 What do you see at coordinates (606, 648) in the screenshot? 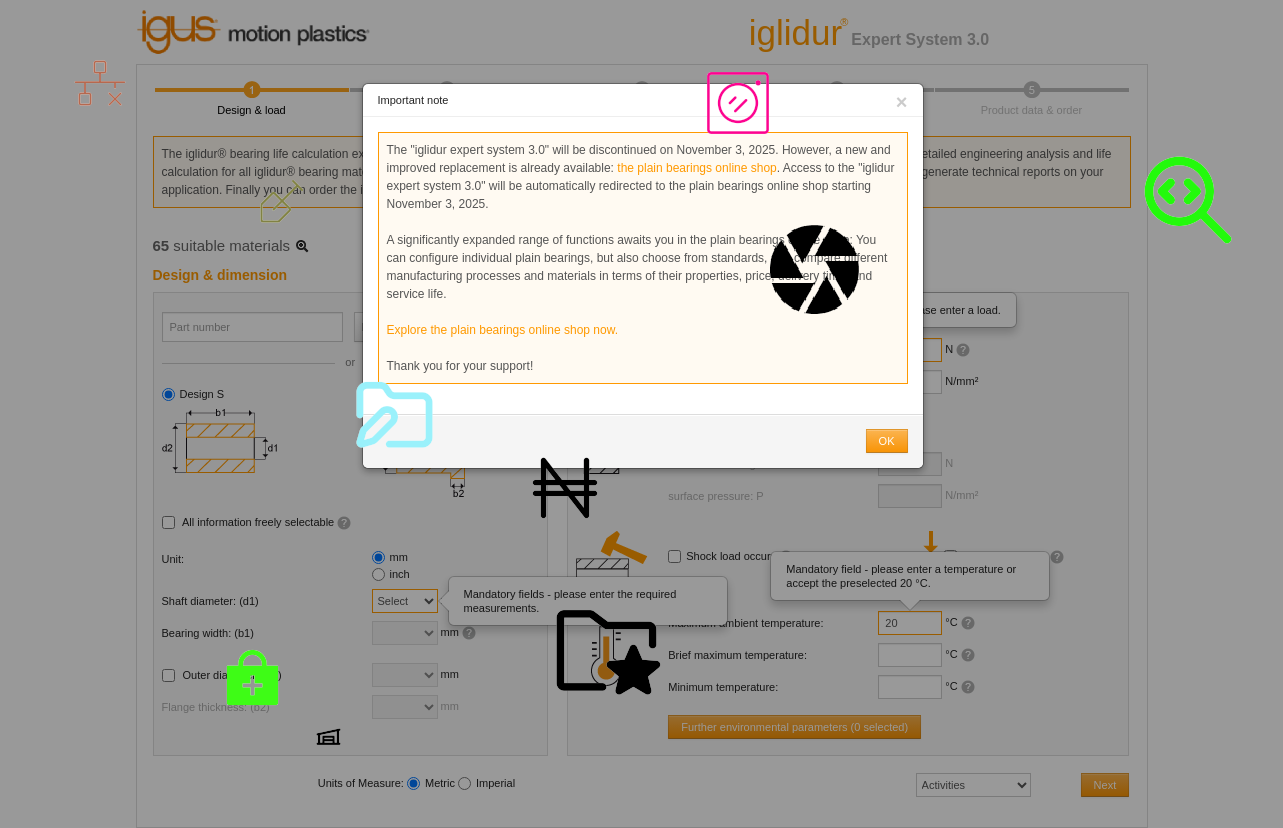
I see `access your starred or favorite files` at bounding box center [606, 648].